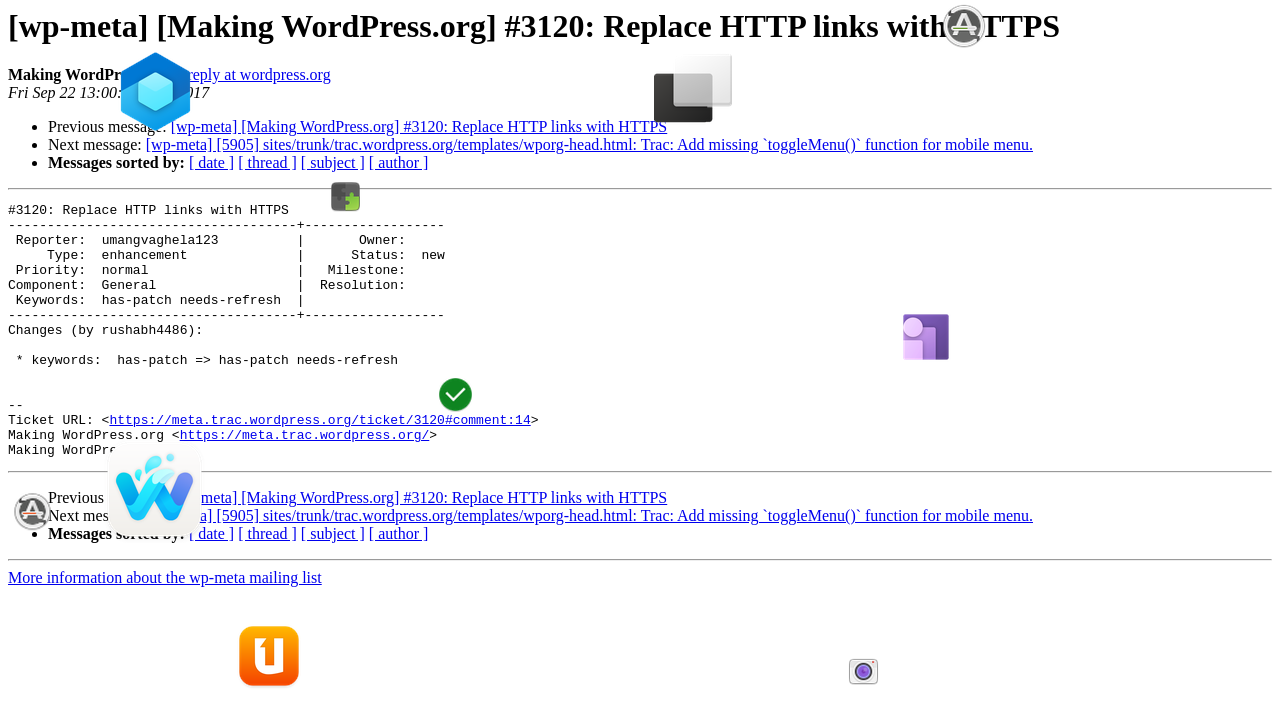  Describe the element at coordinates (926, 337) in the screenshot. I see `open the CoreHR app` at that location.